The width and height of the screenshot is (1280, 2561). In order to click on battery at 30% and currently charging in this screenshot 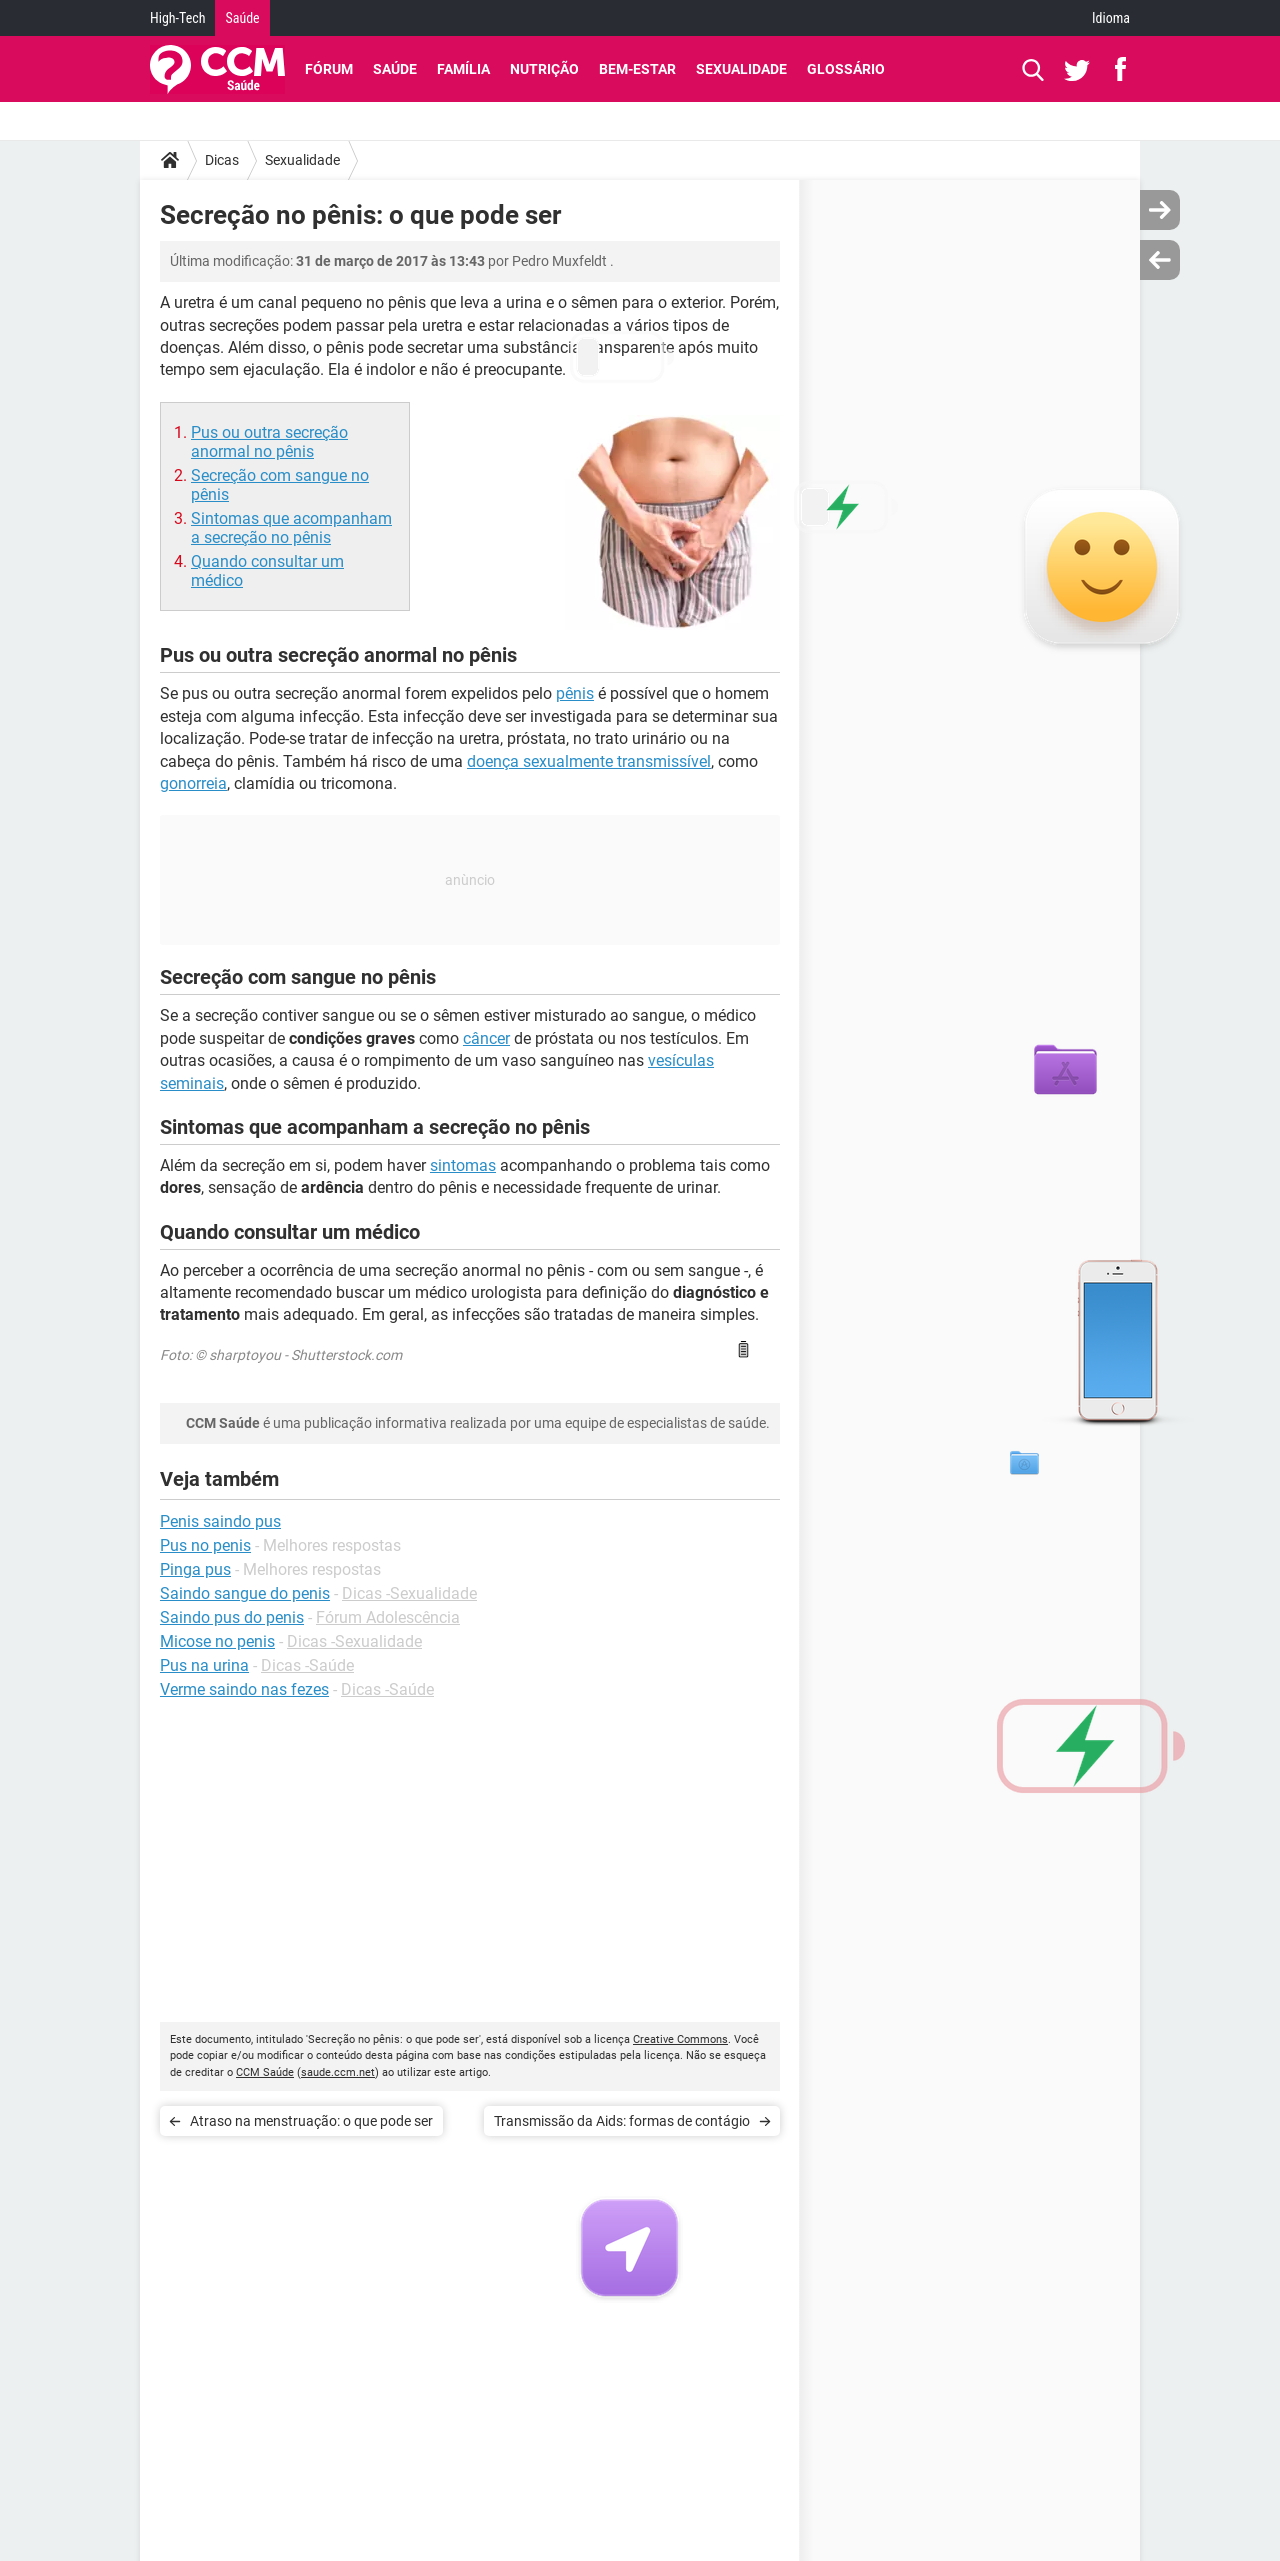, I will do `click(846, 507)`.